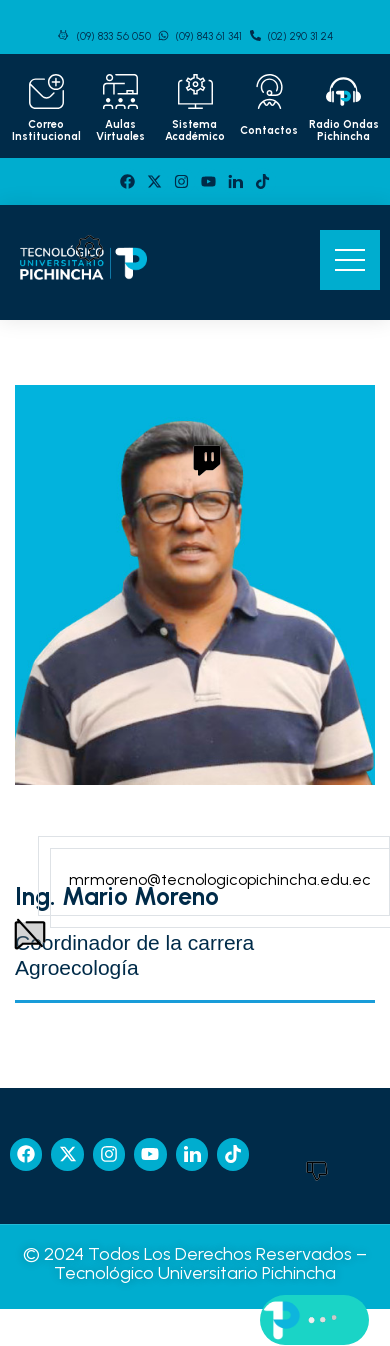 Image resolution: width=390 pixels, height=1346 pixels. I want to click on view FAQ or help information, so click(89, 248).